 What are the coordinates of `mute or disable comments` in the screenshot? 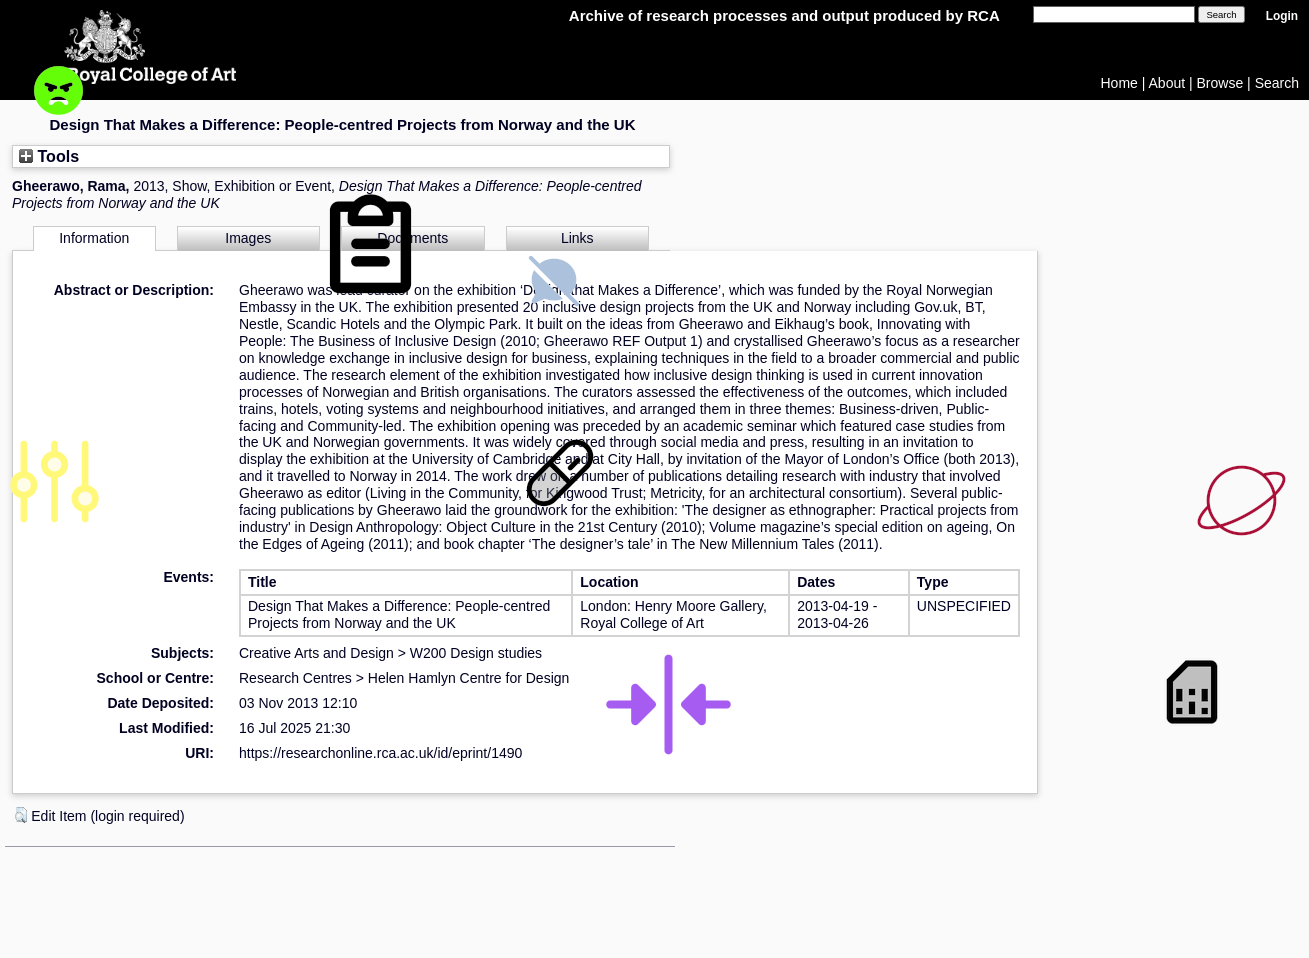 It's located at (554, 281).